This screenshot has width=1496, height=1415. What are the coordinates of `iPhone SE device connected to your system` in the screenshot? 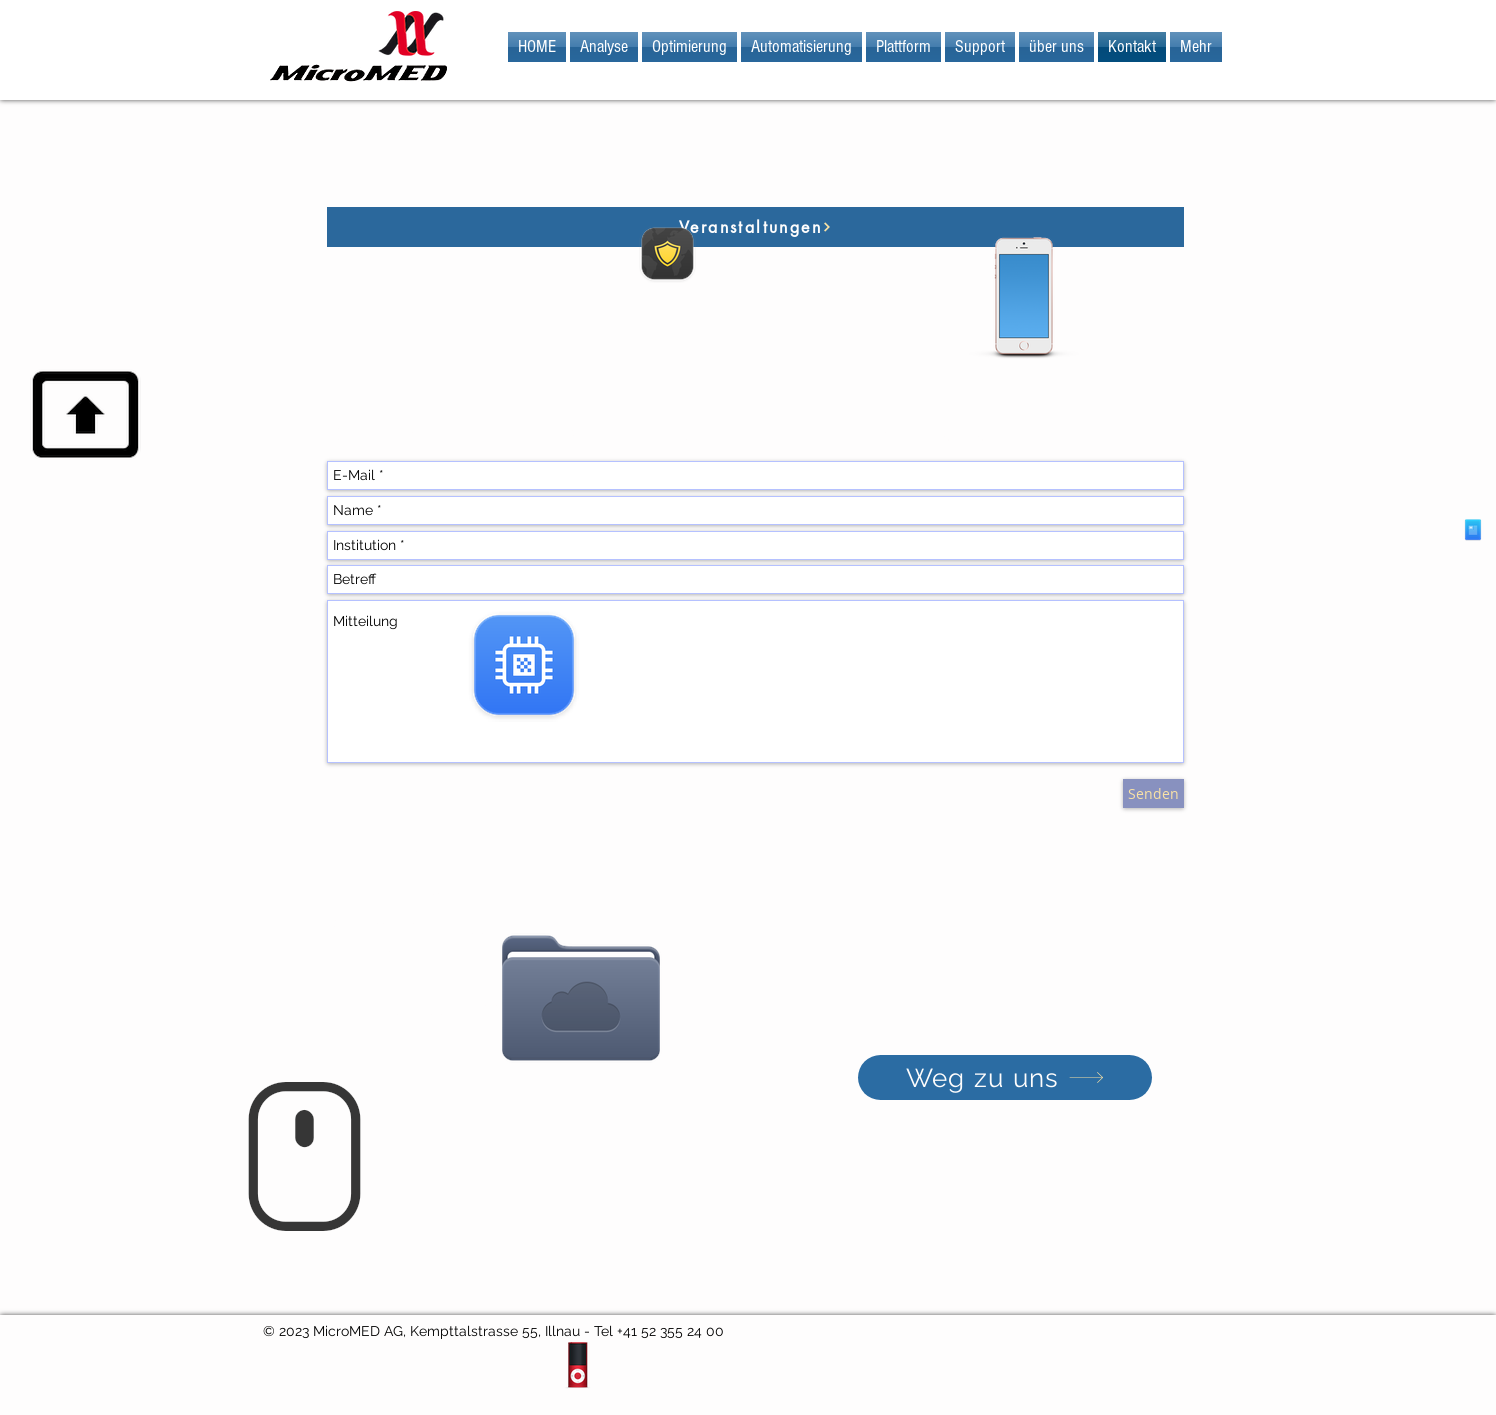 It's located at (1024, 298).